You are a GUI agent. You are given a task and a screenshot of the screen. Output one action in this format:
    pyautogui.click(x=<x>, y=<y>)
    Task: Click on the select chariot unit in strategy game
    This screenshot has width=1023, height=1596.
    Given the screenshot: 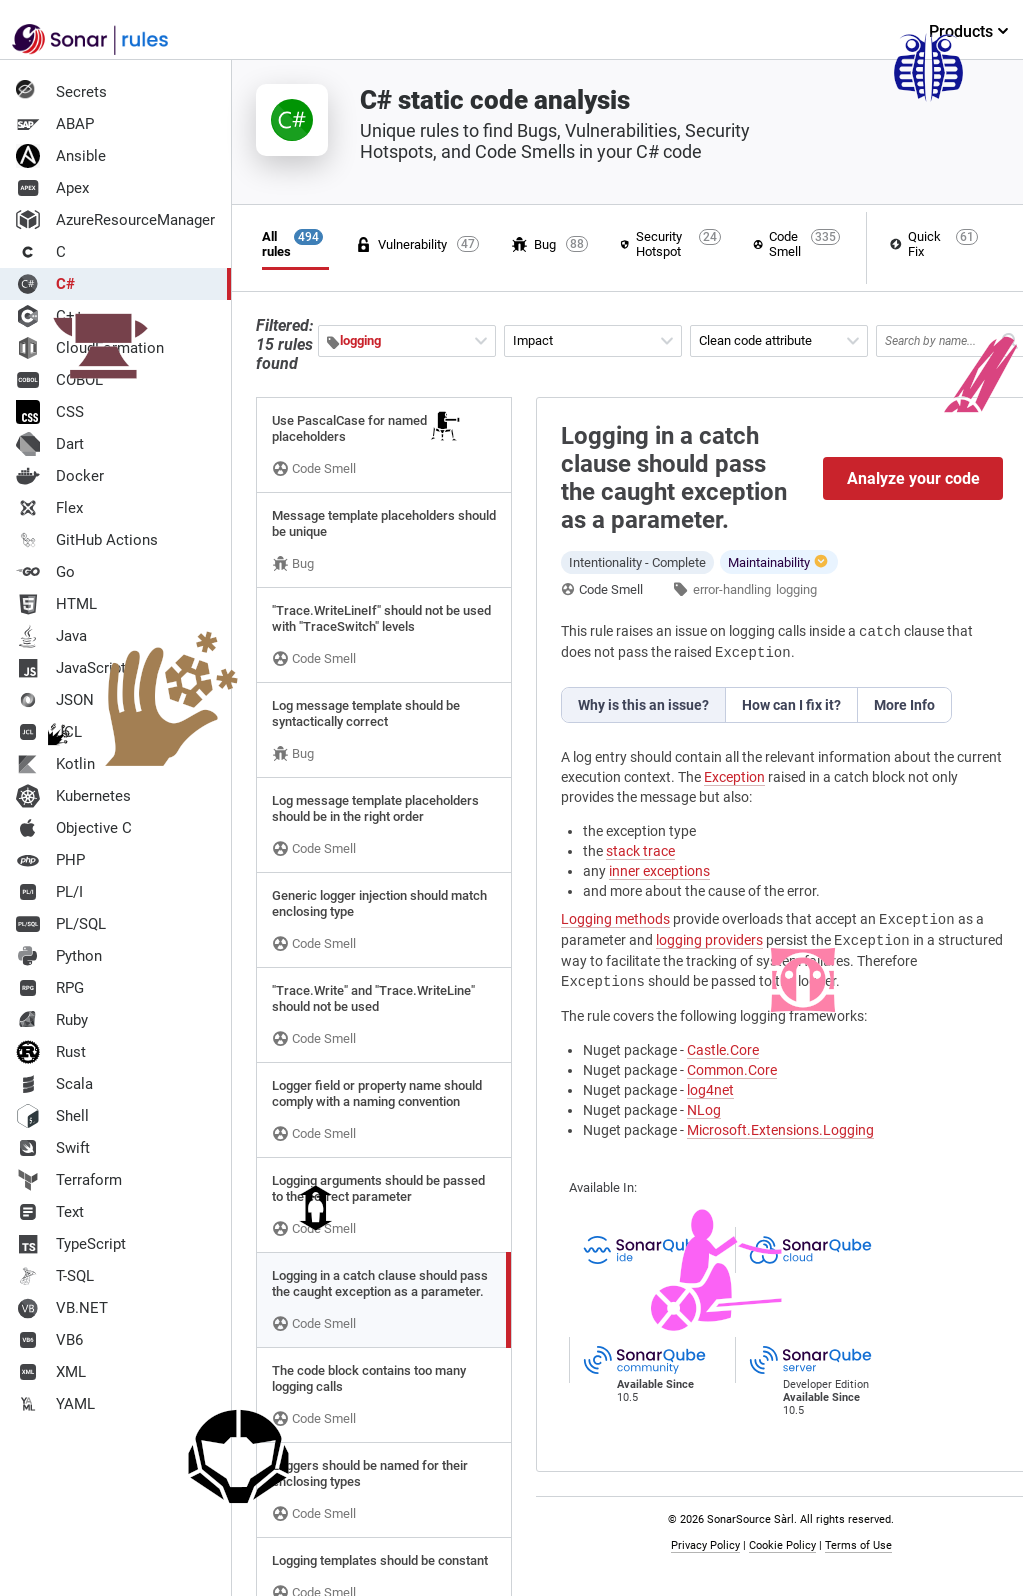 What is the action you would take?
    pyautogui.click(x=715, y=1266)
    